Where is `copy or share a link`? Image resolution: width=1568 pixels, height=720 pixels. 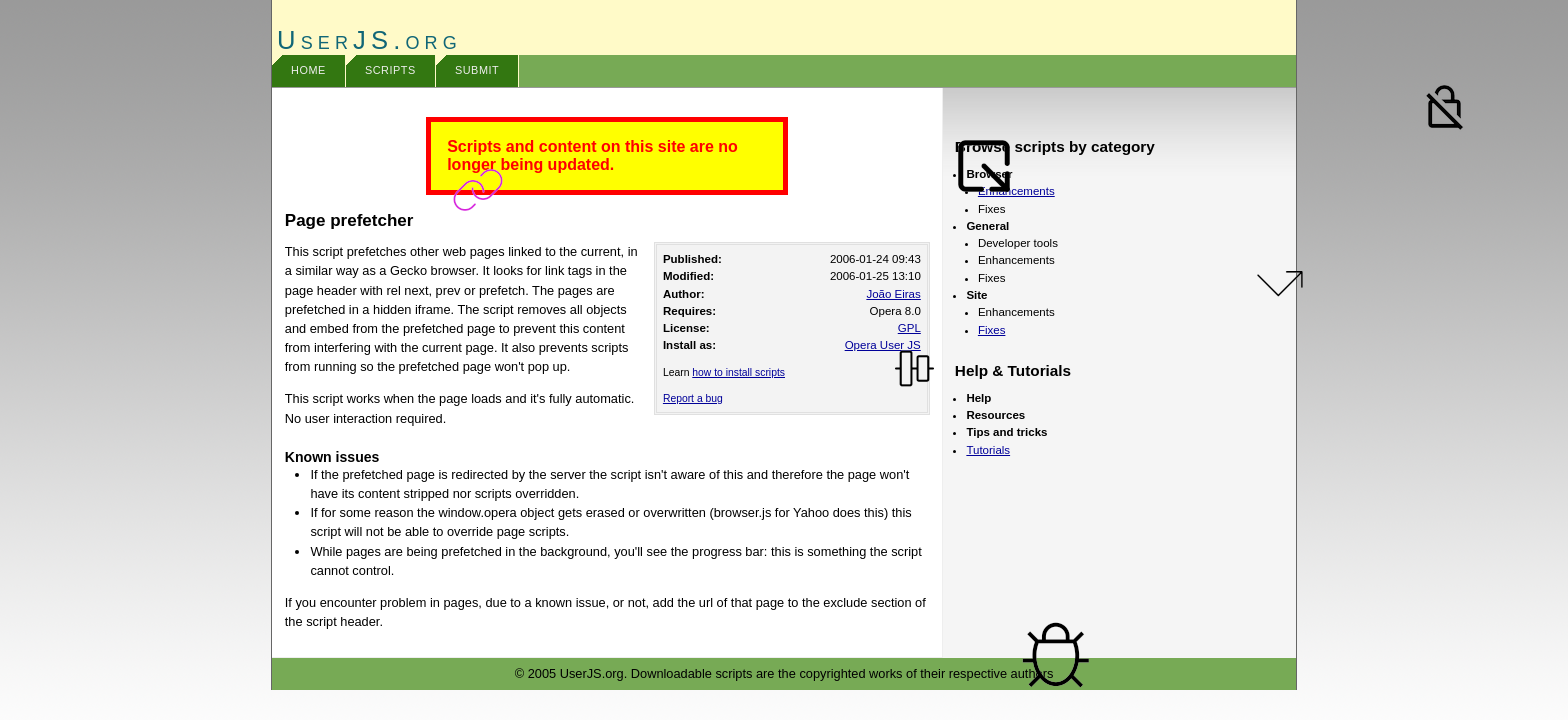
copy or share a link is located at coordinates (478, 190).